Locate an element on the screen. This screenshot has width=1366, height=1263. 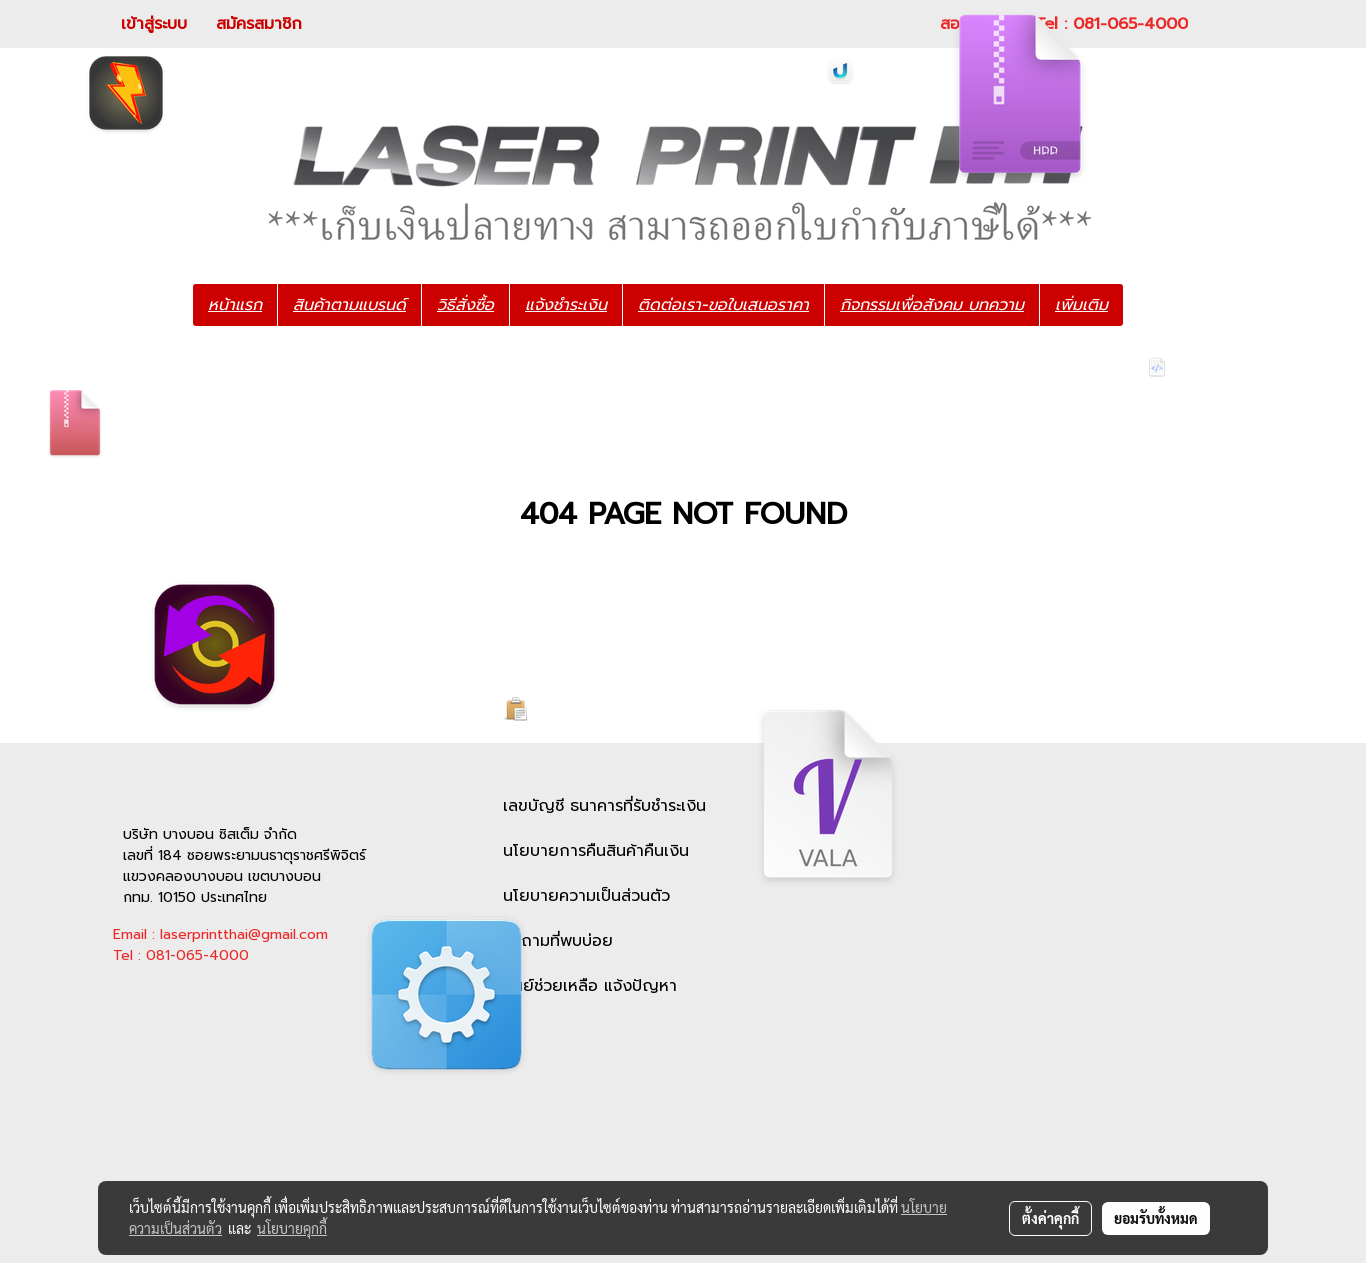
launch rvgl racing game is located at coordinates (126, 93).